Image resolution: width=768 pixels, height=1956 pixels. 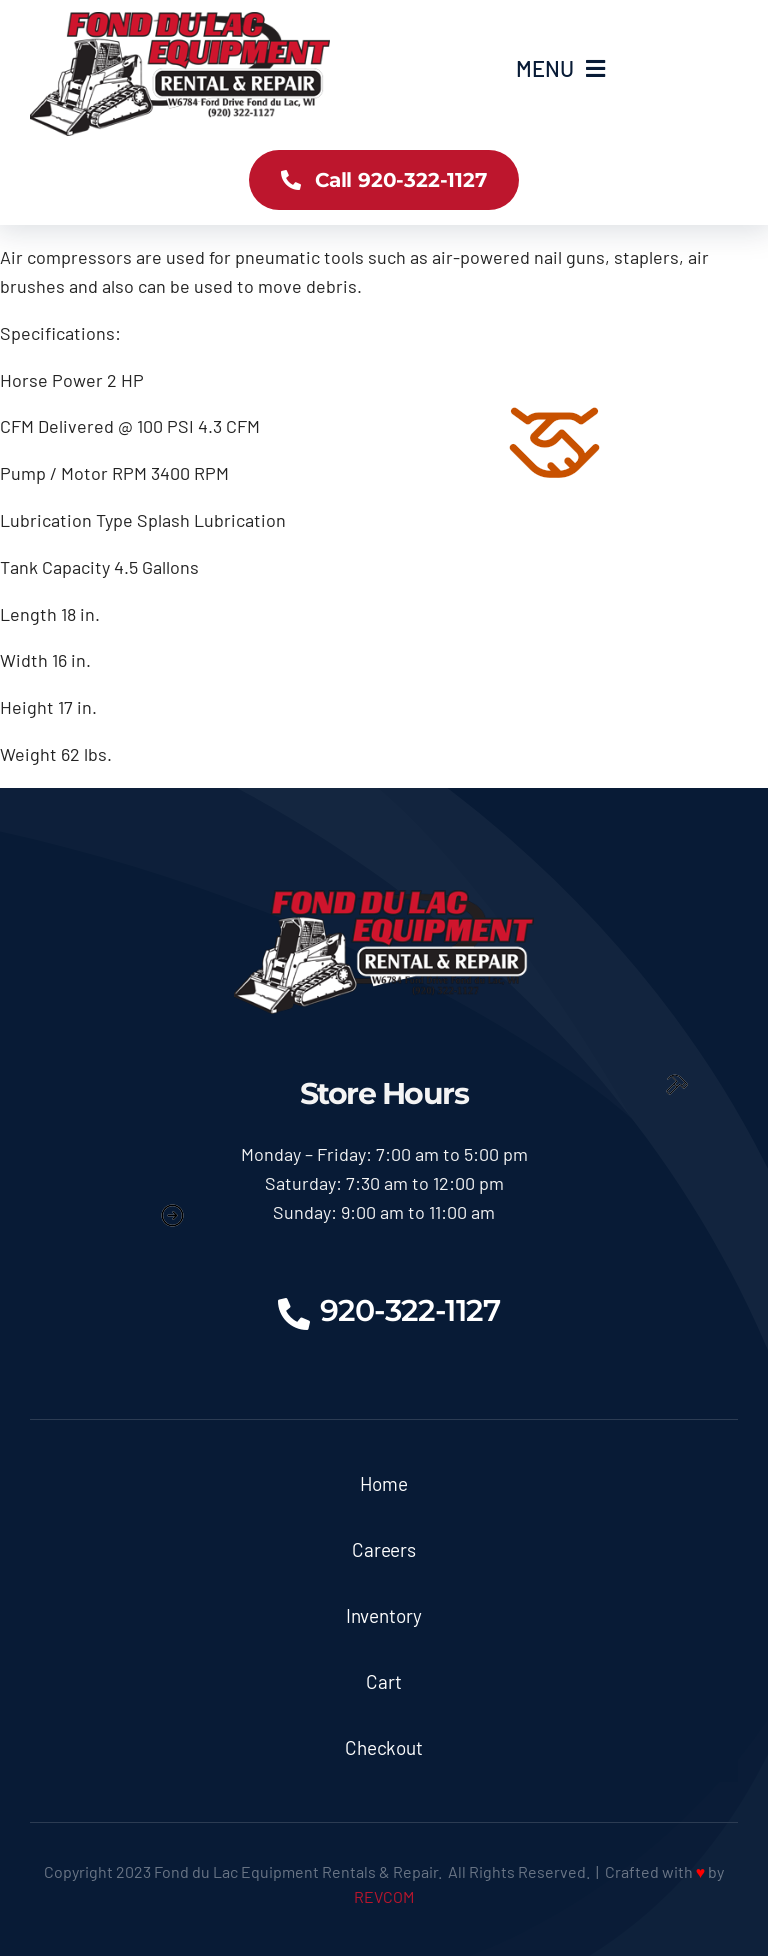 I want to click on proceed to the next step, so click(x=172, y=1215).